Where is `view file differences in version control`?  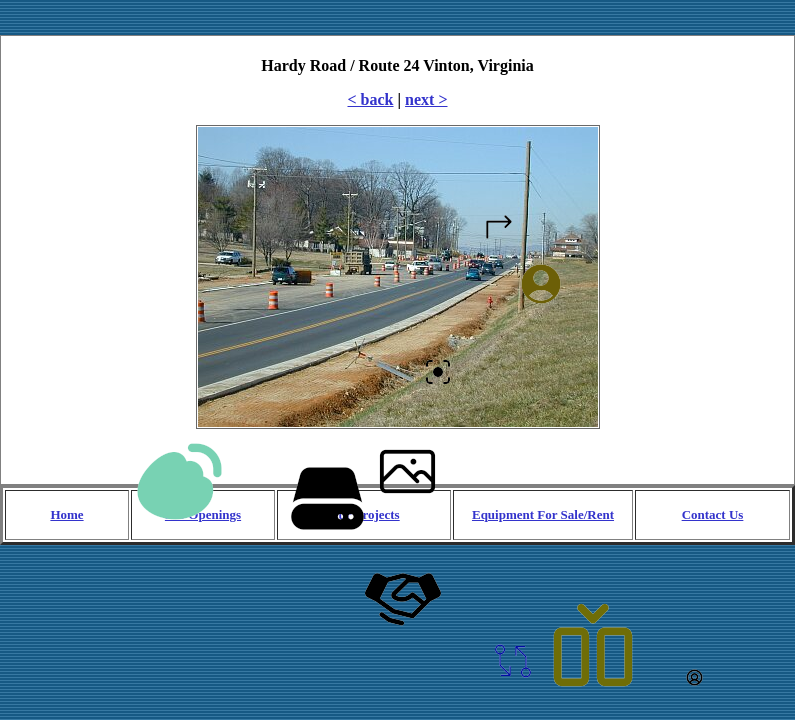
view file differences in version control is located at coordinates (513, 661).